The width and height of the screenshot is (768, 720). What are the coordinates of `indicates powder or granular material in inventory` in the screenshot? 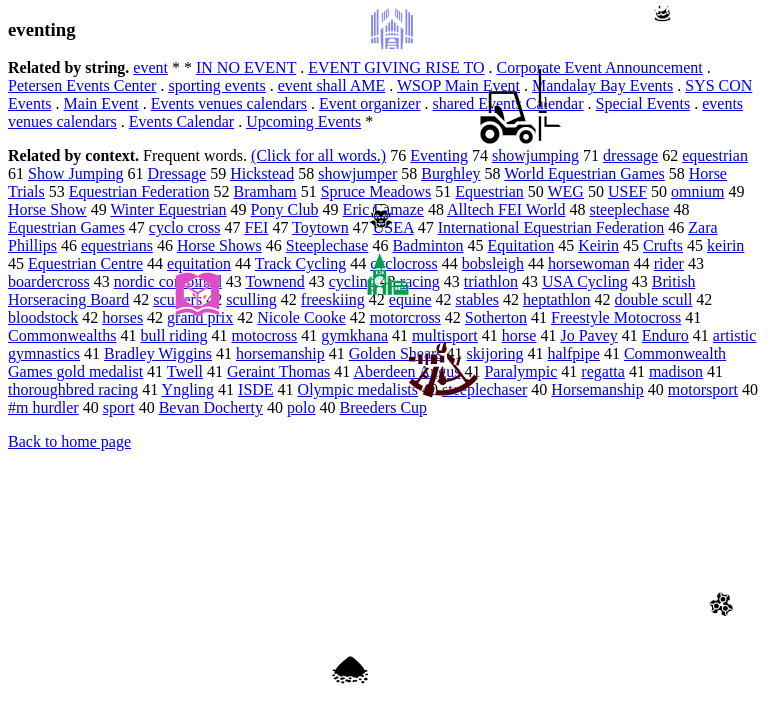 It's located at (350, 670).